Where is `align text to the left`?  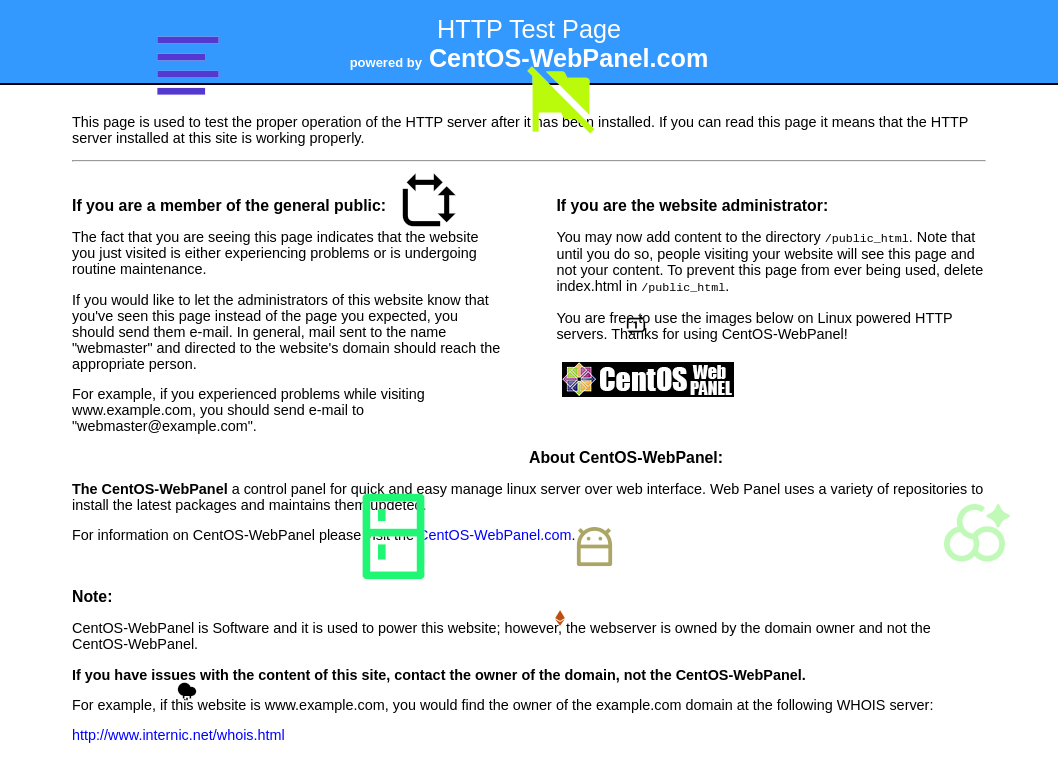
align text to the left is located at coordinates (188, 64).